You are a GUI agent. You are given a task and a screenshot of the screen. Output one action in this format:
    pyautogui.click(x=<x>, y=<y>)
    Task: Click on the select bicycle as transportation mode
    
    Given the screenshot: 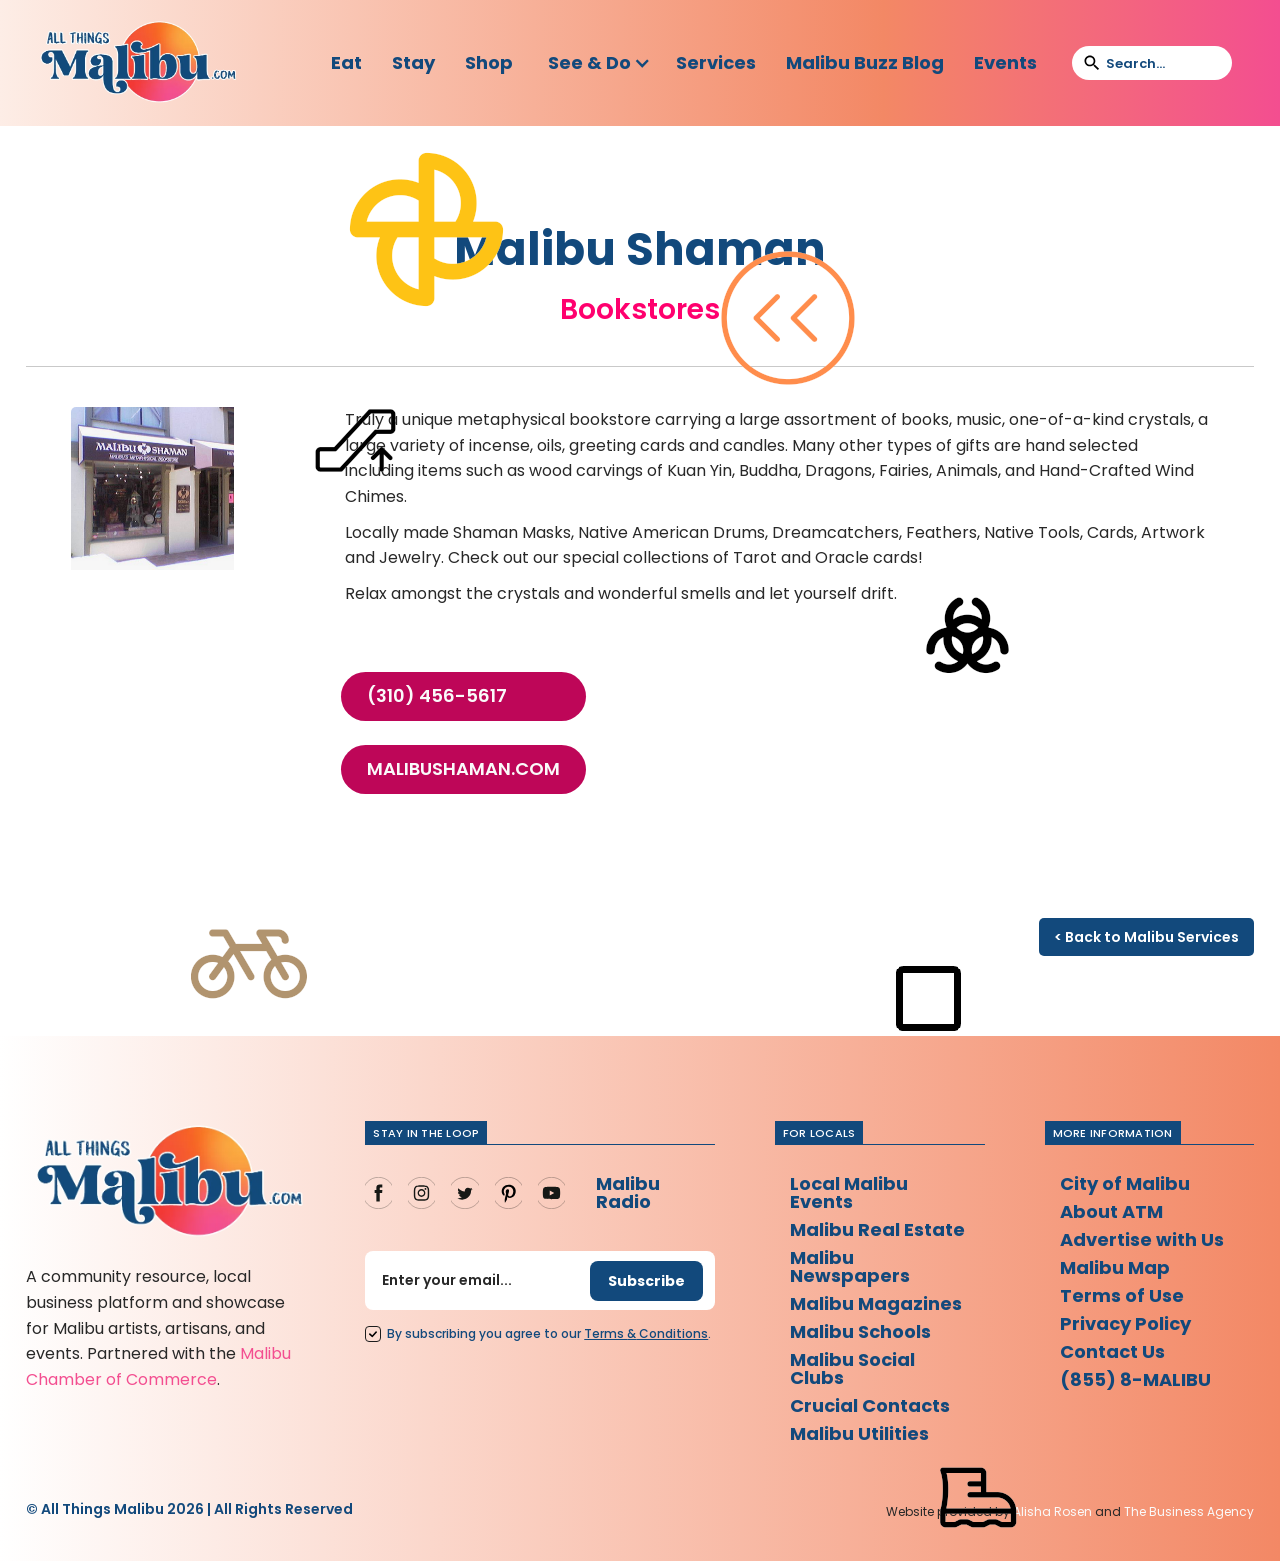 What is the action you would take?
    pyautogui.click(x=249, y=962)
    